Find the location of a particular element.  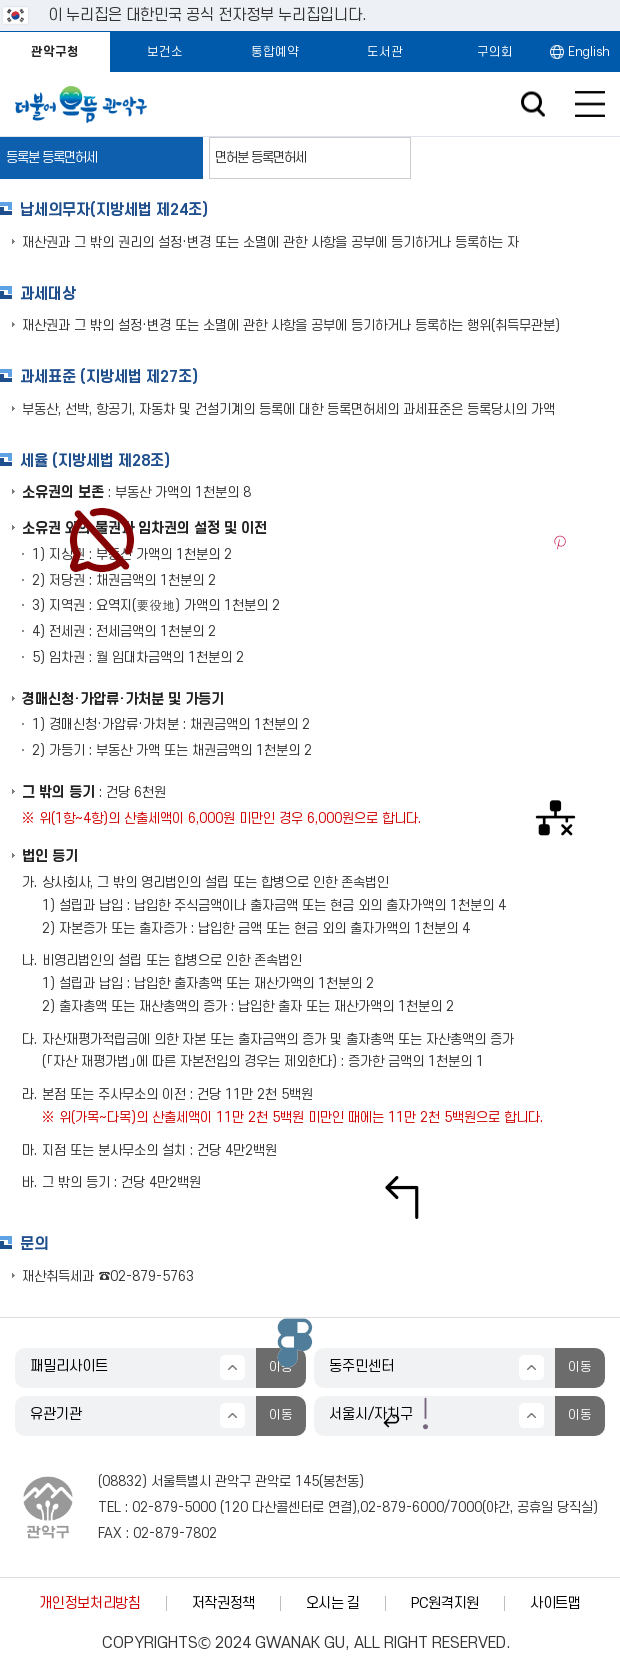

go back to previous screen is located at coordinates (403, 1197).